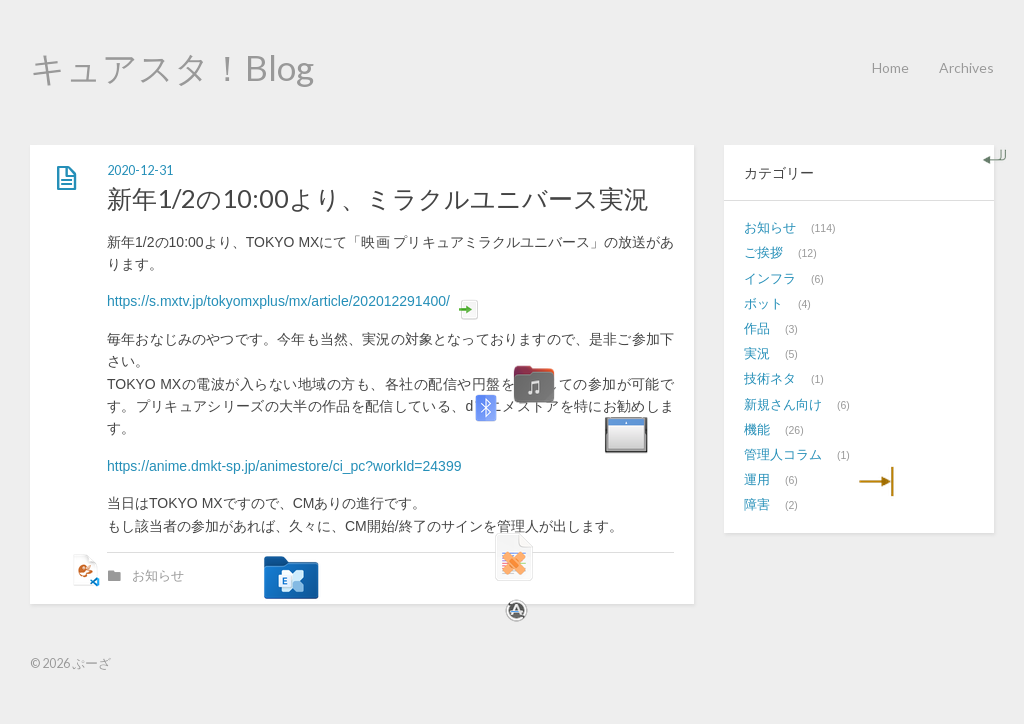 The width and height of the screenshot is (1024, 724). I want to click on reply to all recipients of an email, so click(994, 155).